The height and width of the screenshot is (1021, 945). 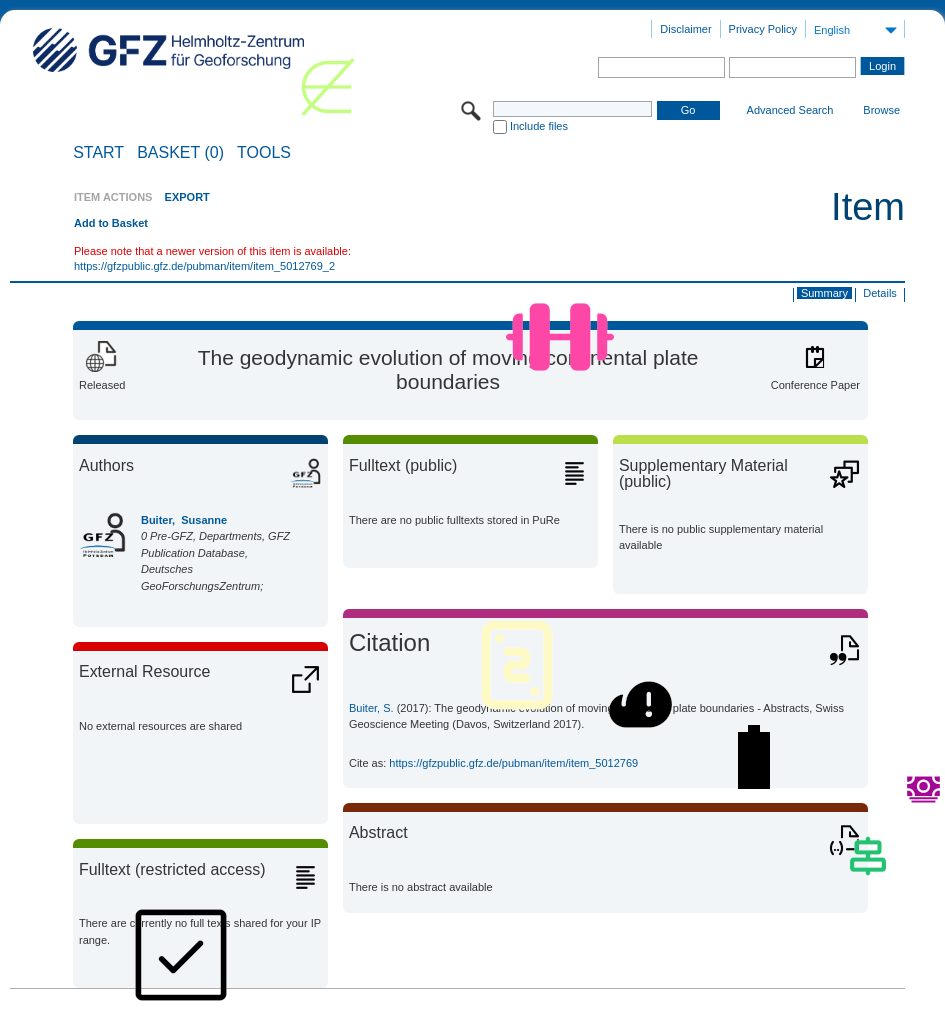 I want to click on mark a task as complete, so click(x=181, y=955).